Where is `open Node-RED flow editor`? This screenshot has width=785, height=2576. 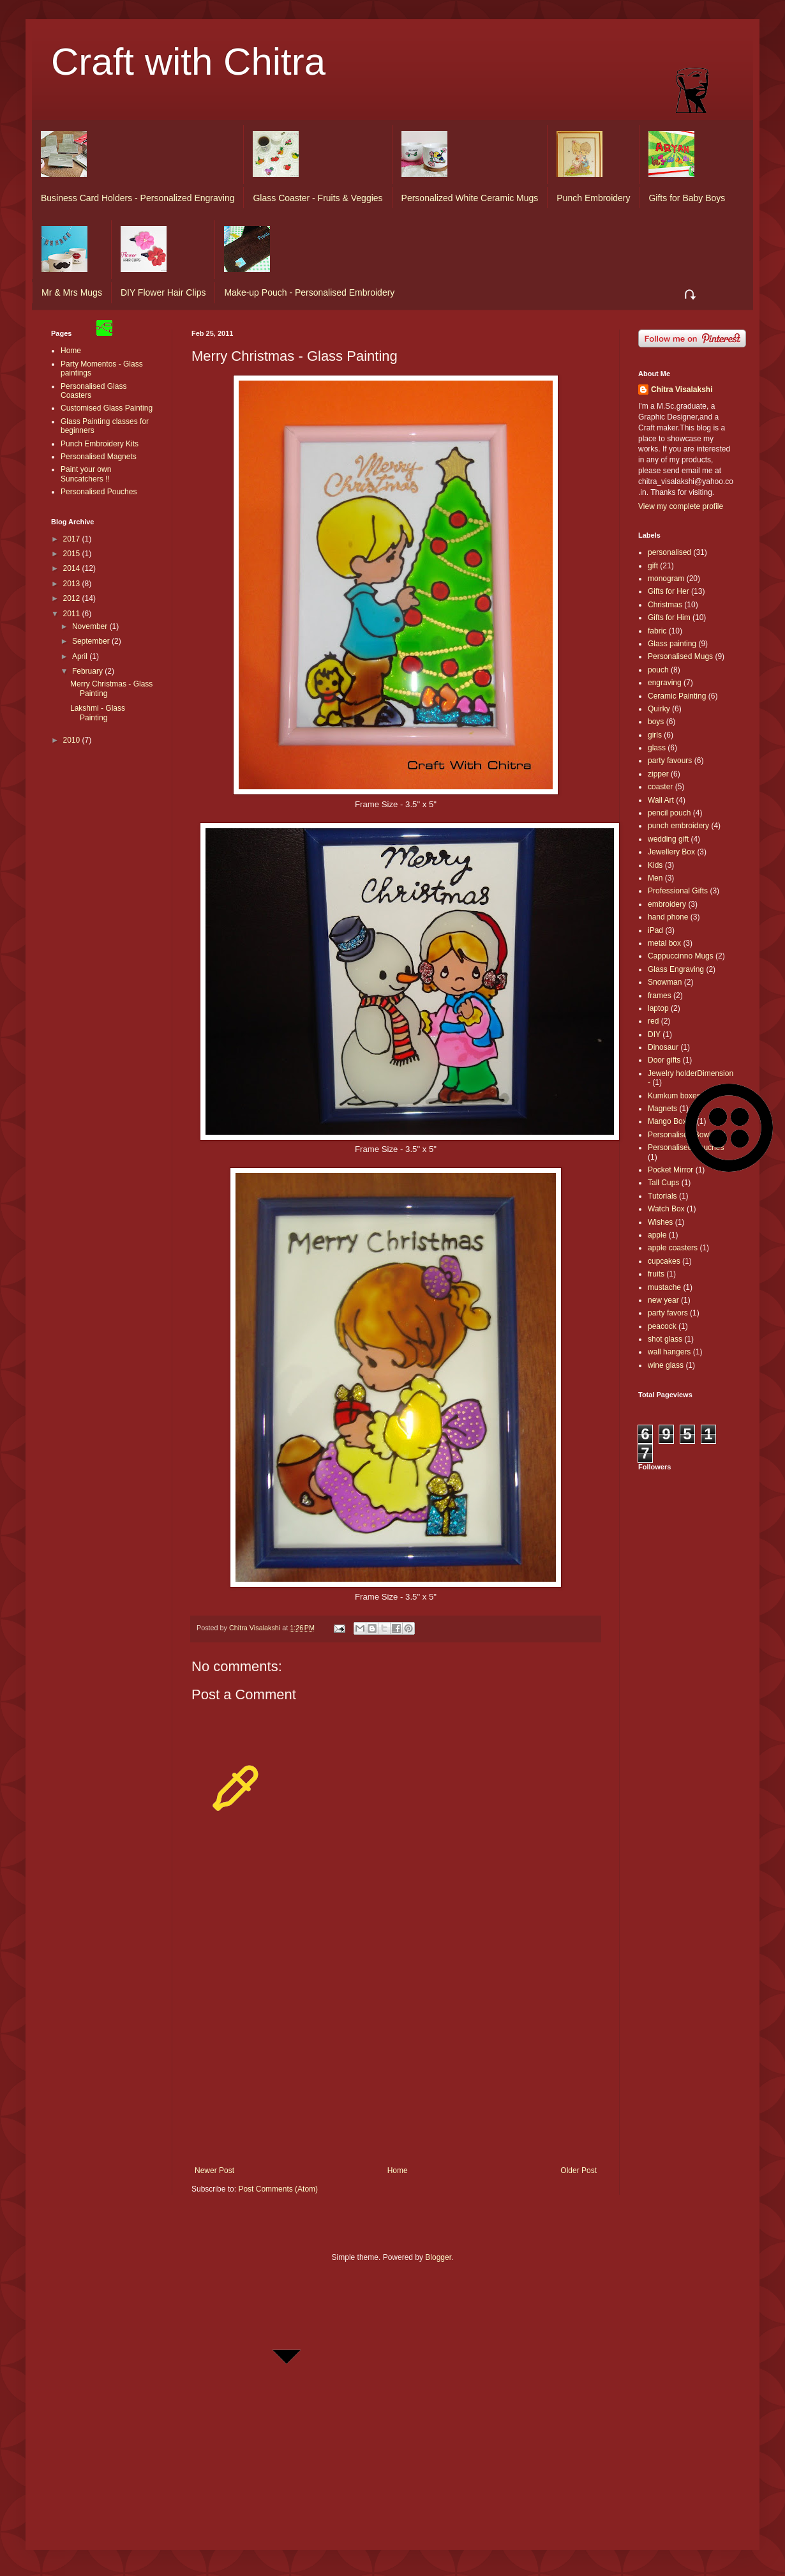 open Node-RED flow editor is located at coordinates (104, 328).